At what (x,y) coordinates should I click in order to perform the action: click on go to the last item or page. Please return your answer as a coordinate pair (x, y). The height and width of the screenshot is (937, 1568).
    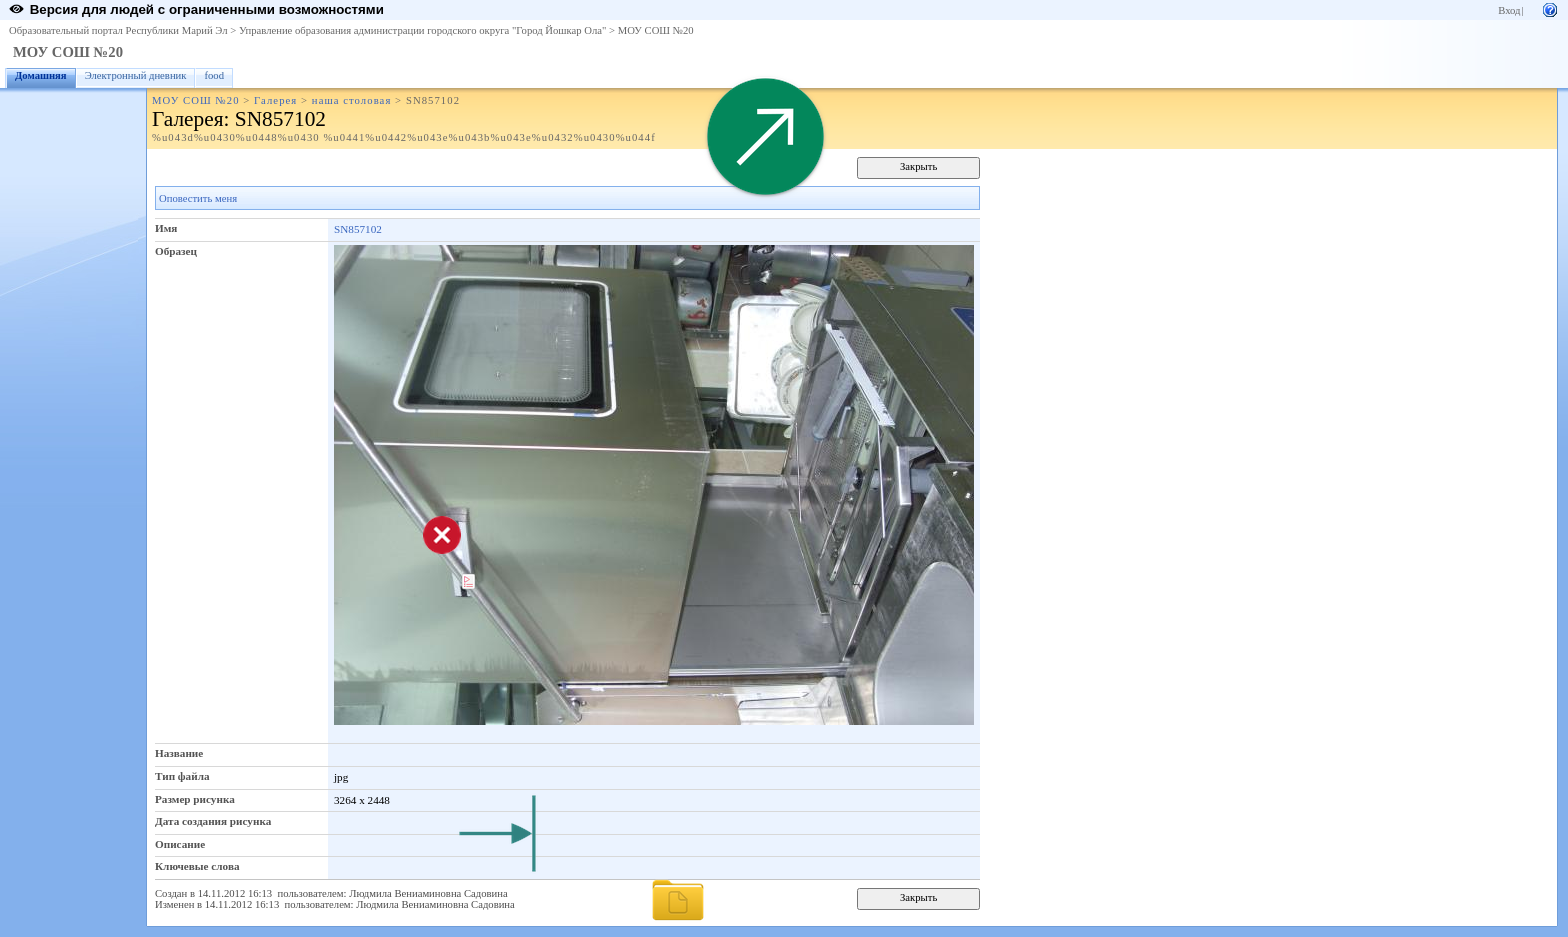
    Looking at the image, I should click on (497, 833).